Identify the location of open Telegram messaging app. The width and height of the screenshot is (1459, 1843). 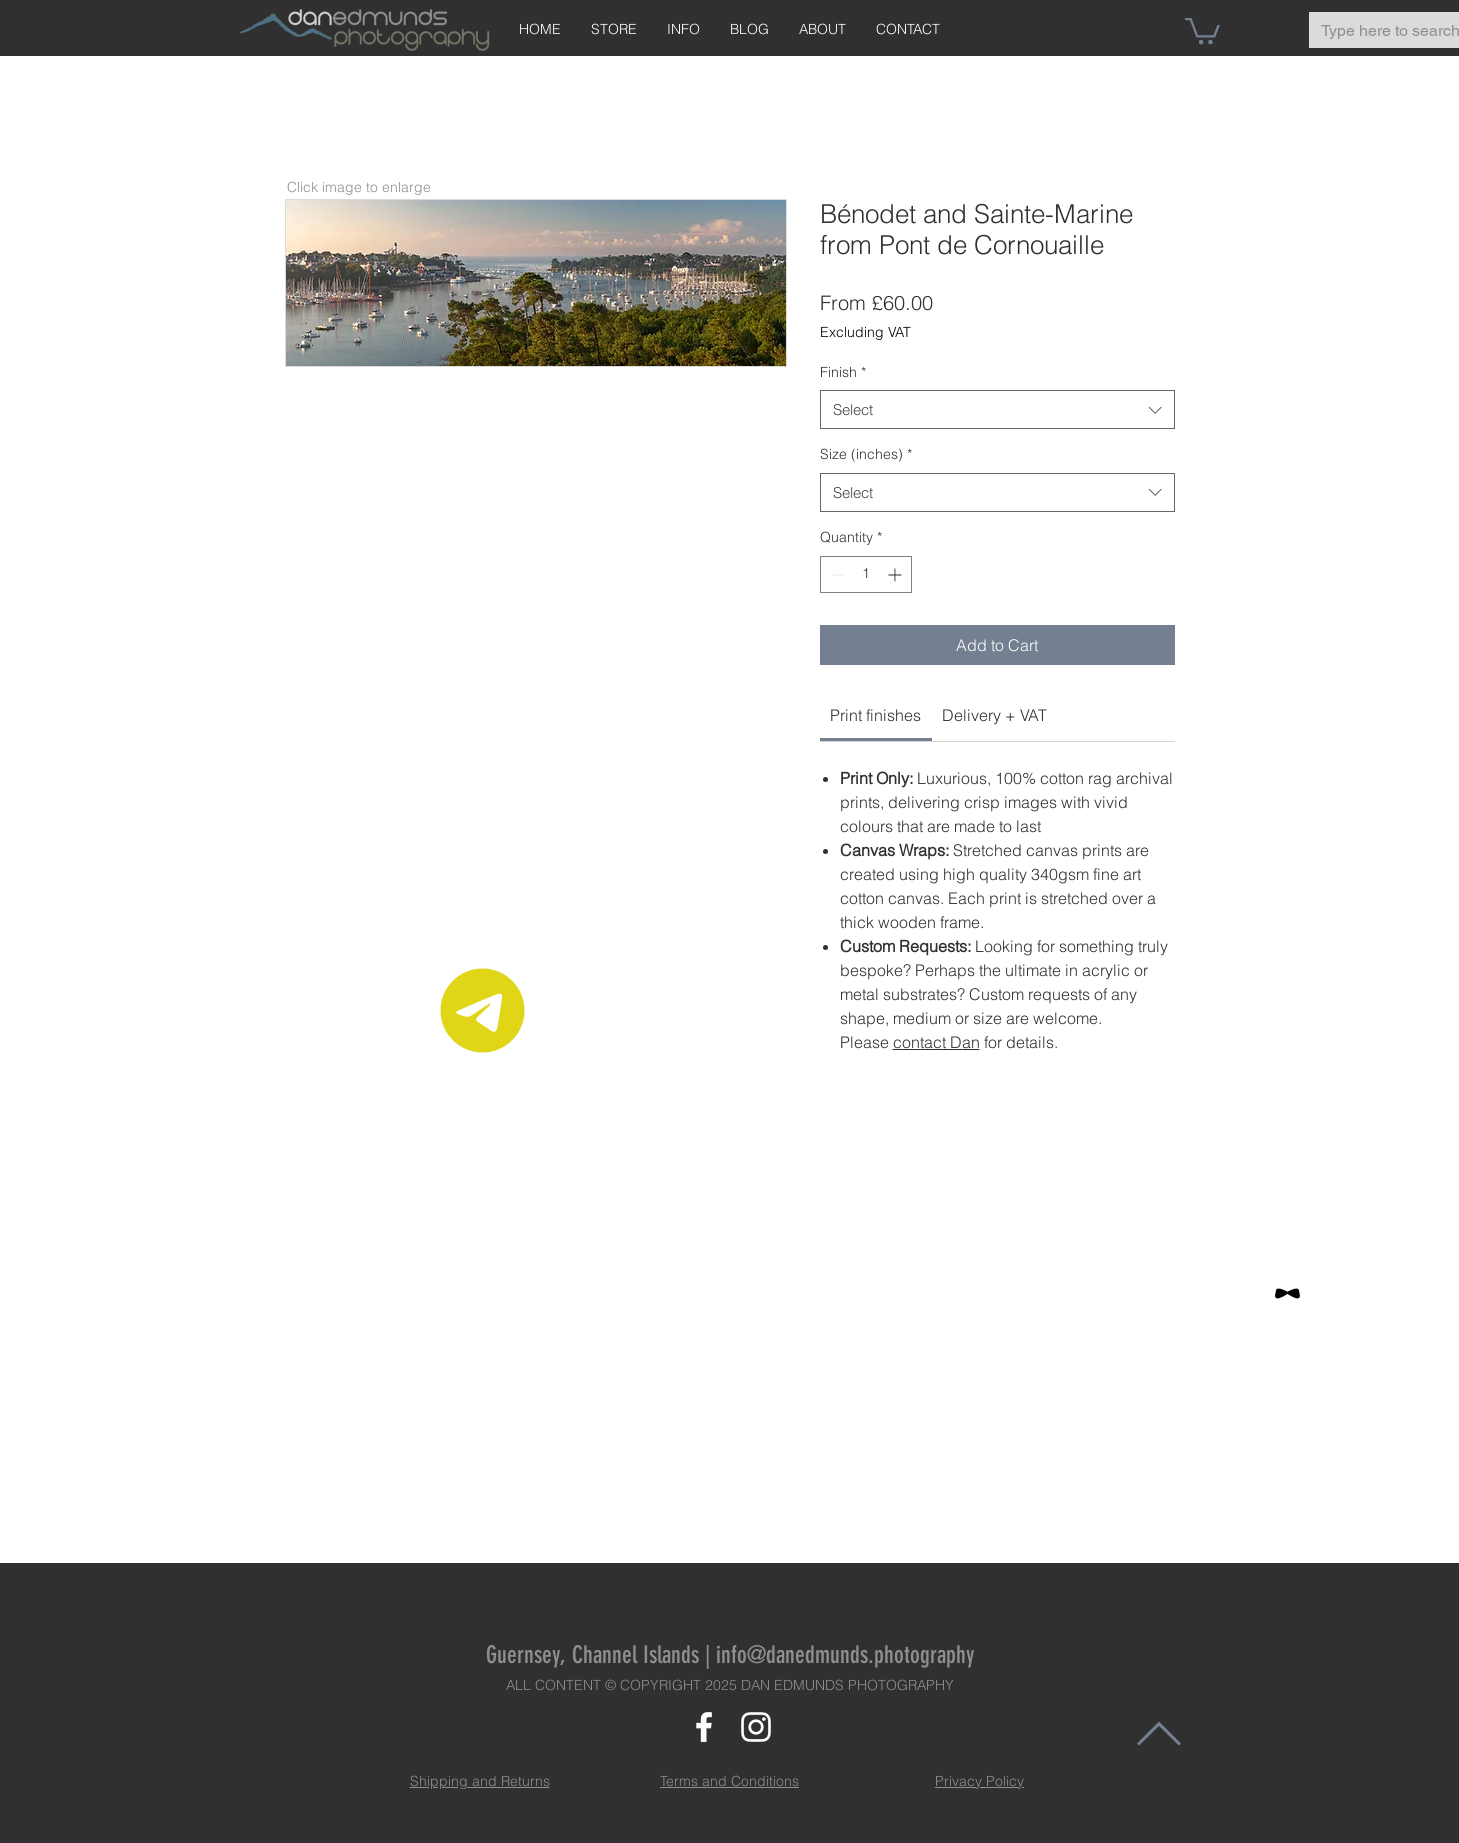
(482, 1010).